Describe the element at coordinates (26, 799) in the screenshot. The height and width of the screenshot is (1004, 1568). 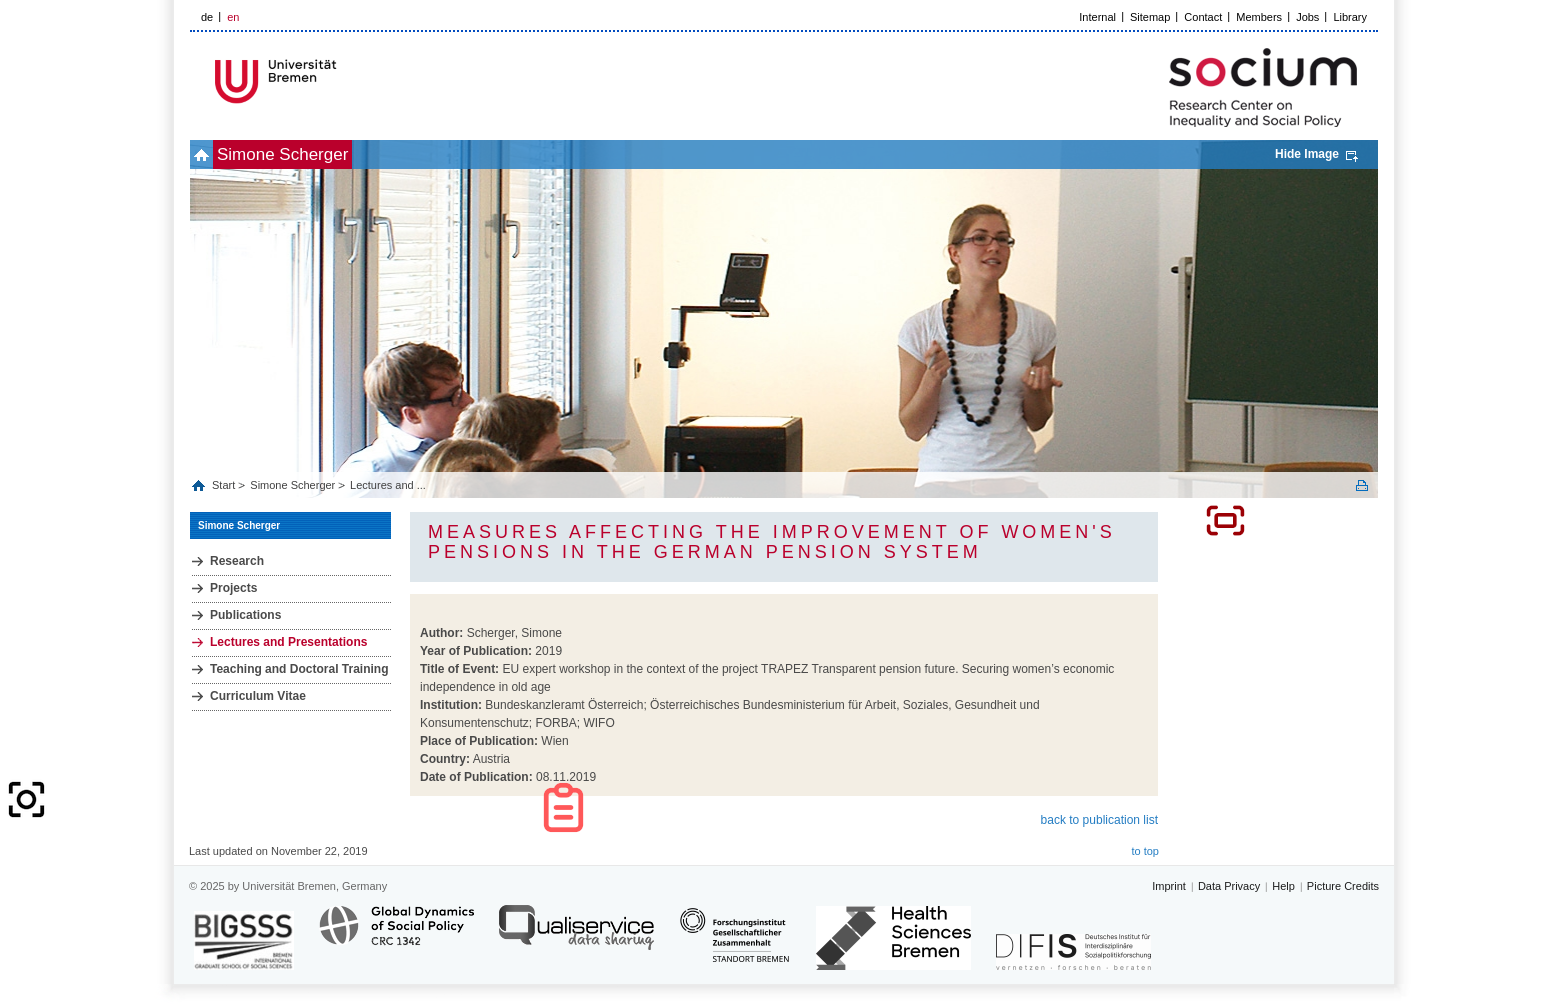
I see `center focus on camera or viewfinder` at that location.